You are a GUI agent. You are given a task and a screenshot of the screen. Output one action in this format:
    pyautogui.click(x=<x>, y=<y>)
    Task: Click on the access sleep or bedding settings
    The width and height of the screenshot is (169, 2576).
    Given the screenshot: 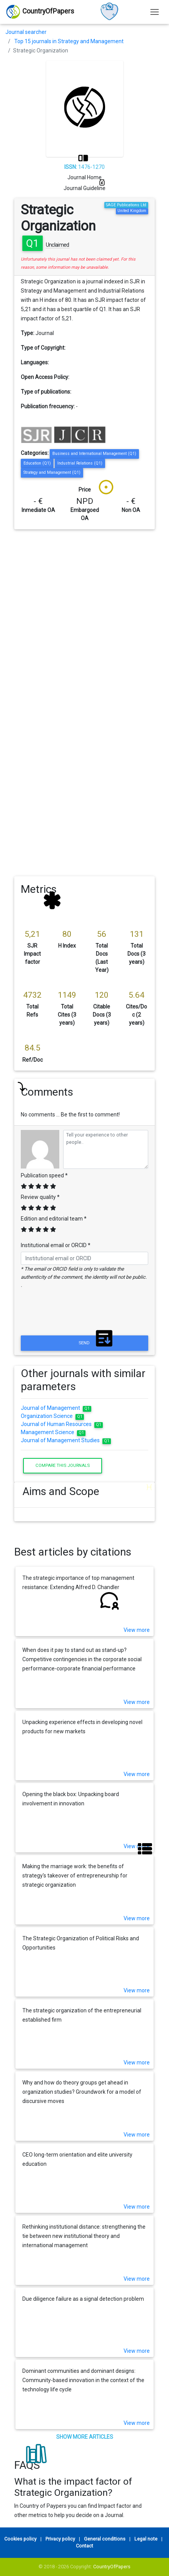 What is the action you would take?
    pyautogui.click(x=83, y=158)
    